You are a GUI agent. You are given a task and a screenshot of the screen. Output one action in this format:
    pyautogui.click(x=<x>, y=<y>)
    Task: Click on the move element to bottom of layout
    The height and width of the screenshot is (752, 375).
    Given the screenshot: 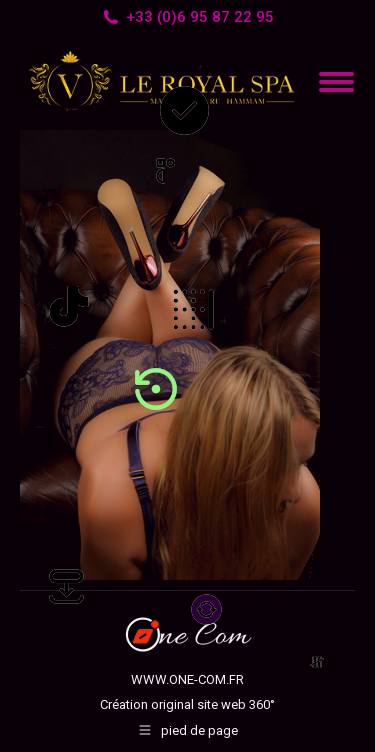 What is the action you would take?
    pyautogui.click(x=66, y=586)
    